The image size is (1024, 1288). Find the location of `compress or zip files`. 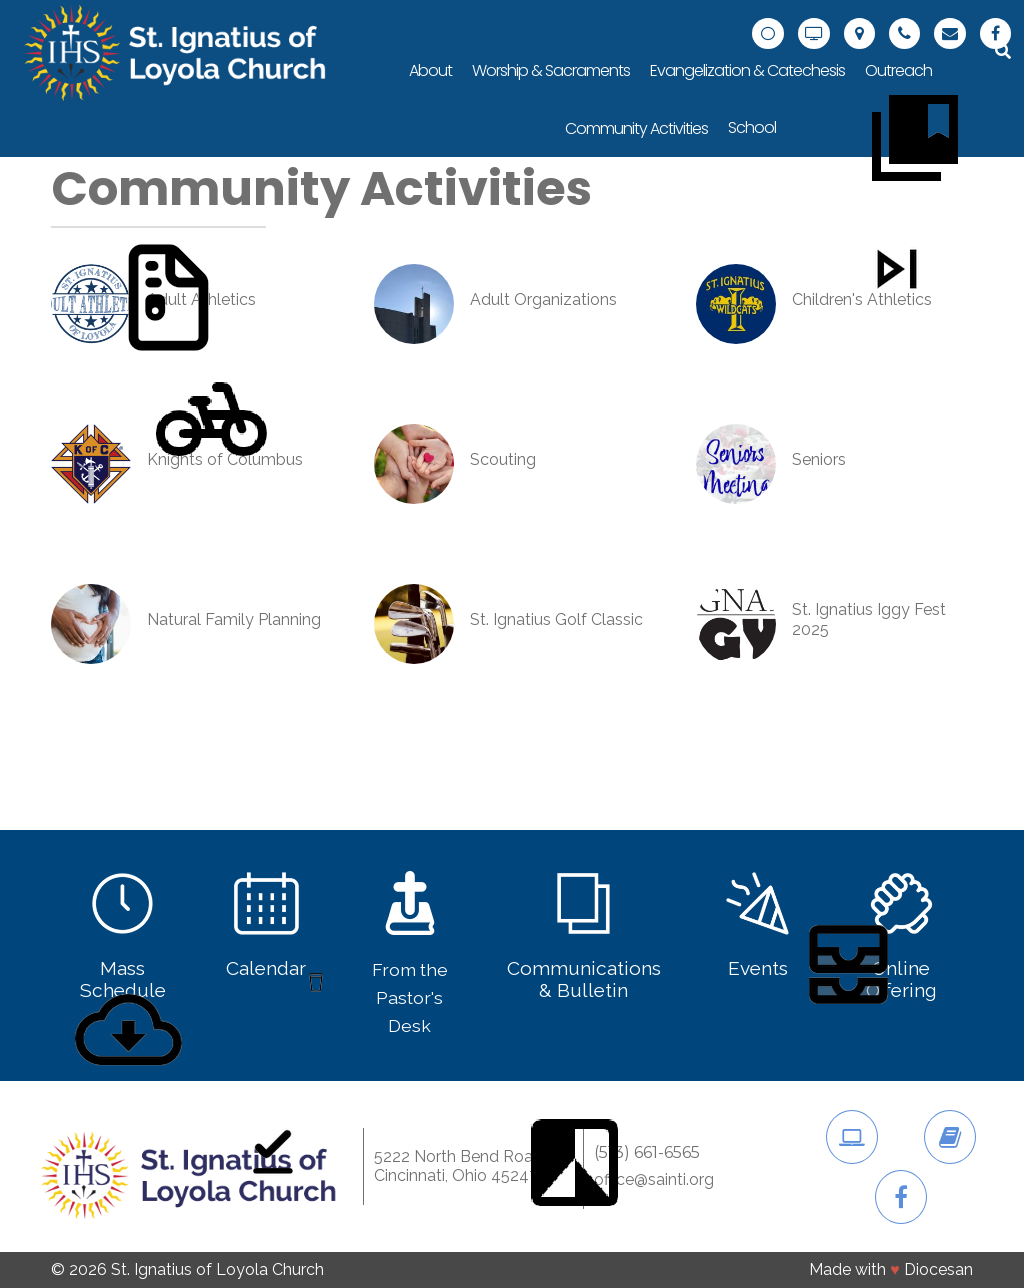

compress or zip files is located at coordinates (168, 297).